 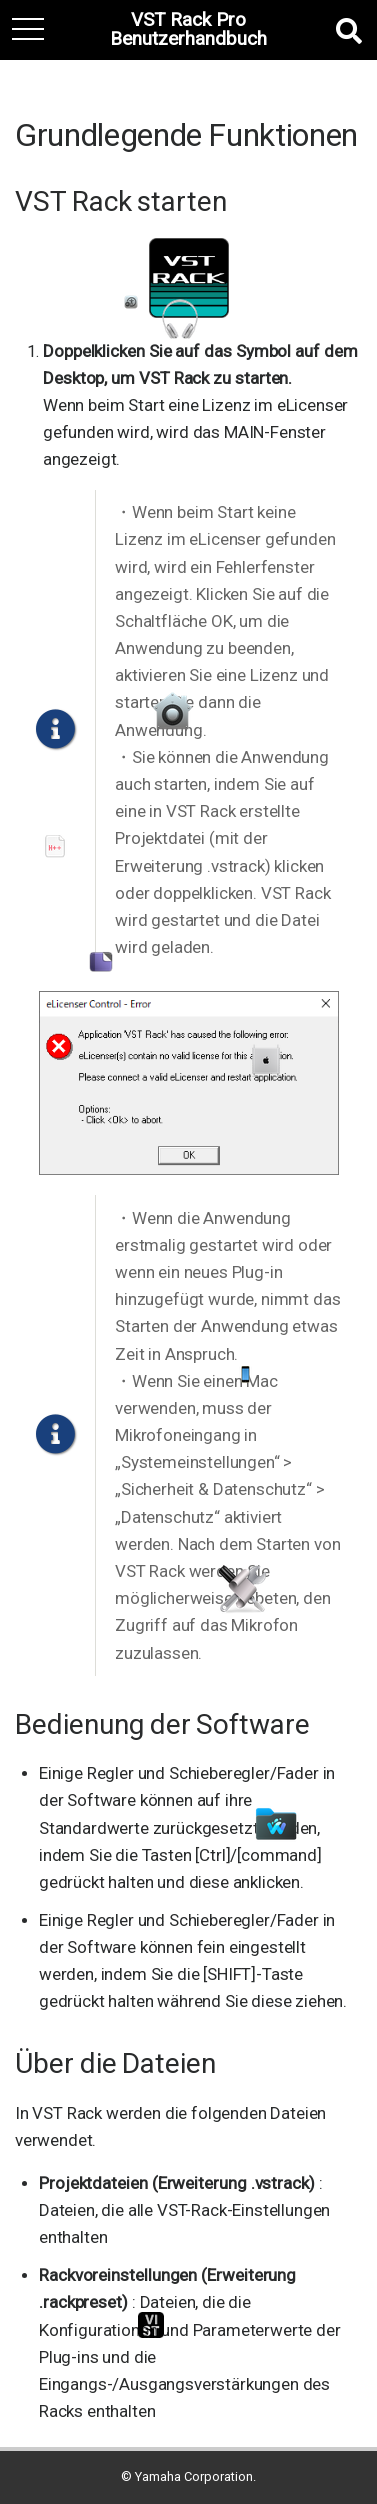 What do you see at coordinates (131, 302) in the screenshot?
I see `enable voiceover screen reader accessibility` at bounding box center [131, 302].